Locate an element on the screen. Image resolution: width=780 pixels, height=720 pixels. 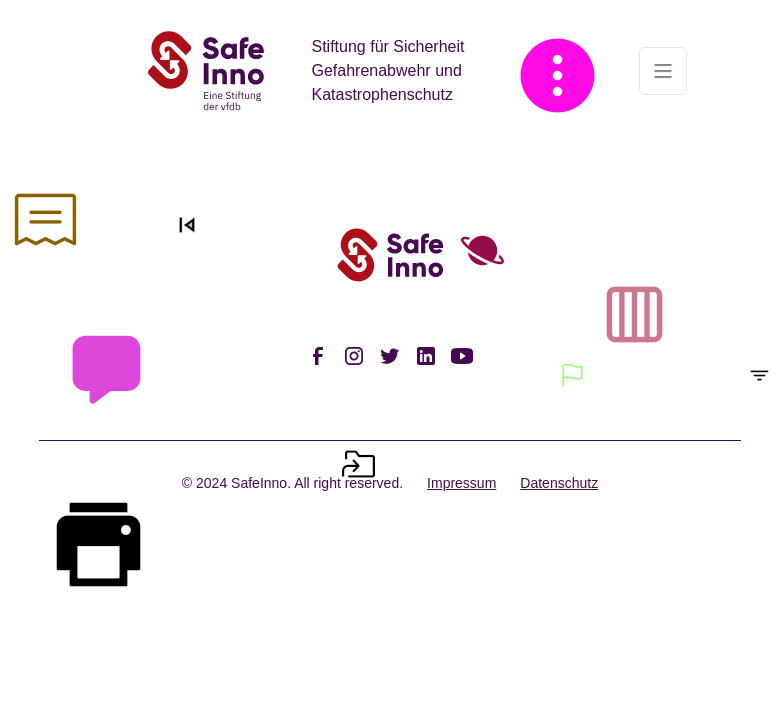
access a linked or shortcut folder is located at coordinates (360, 464).